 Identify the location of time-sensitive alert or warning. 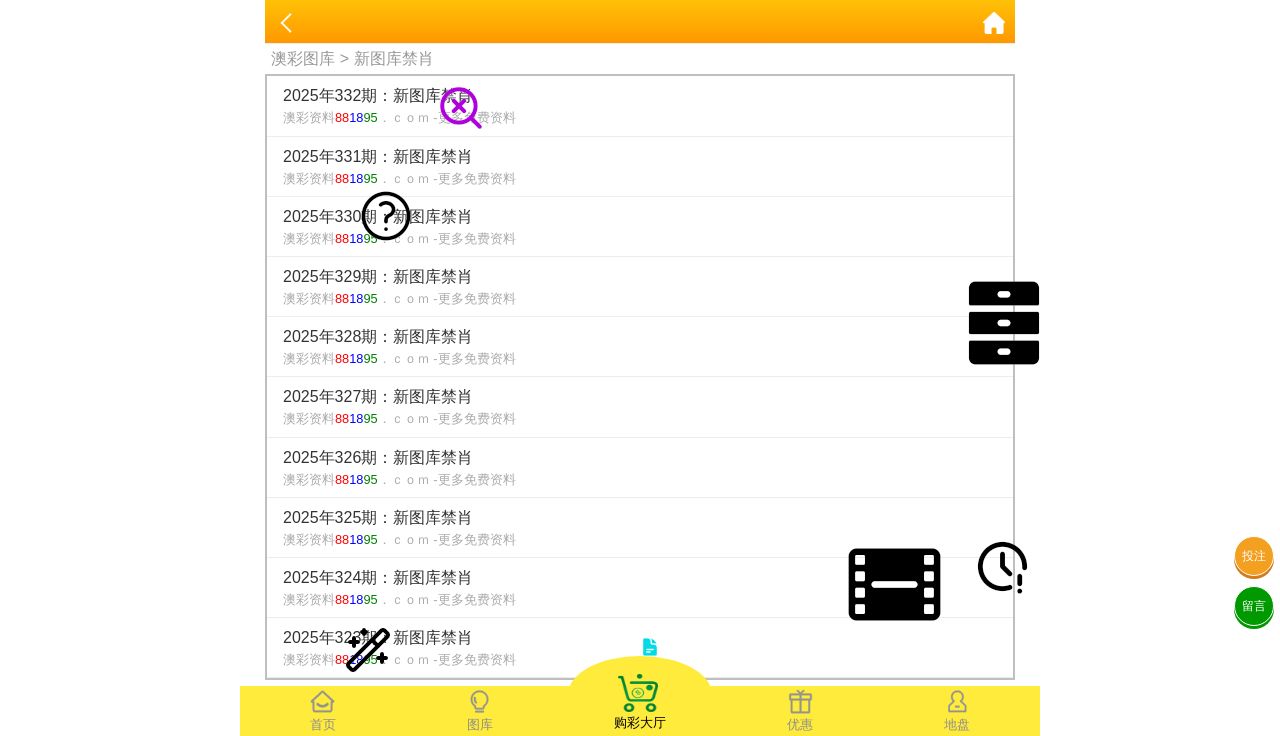
(1002, 566).